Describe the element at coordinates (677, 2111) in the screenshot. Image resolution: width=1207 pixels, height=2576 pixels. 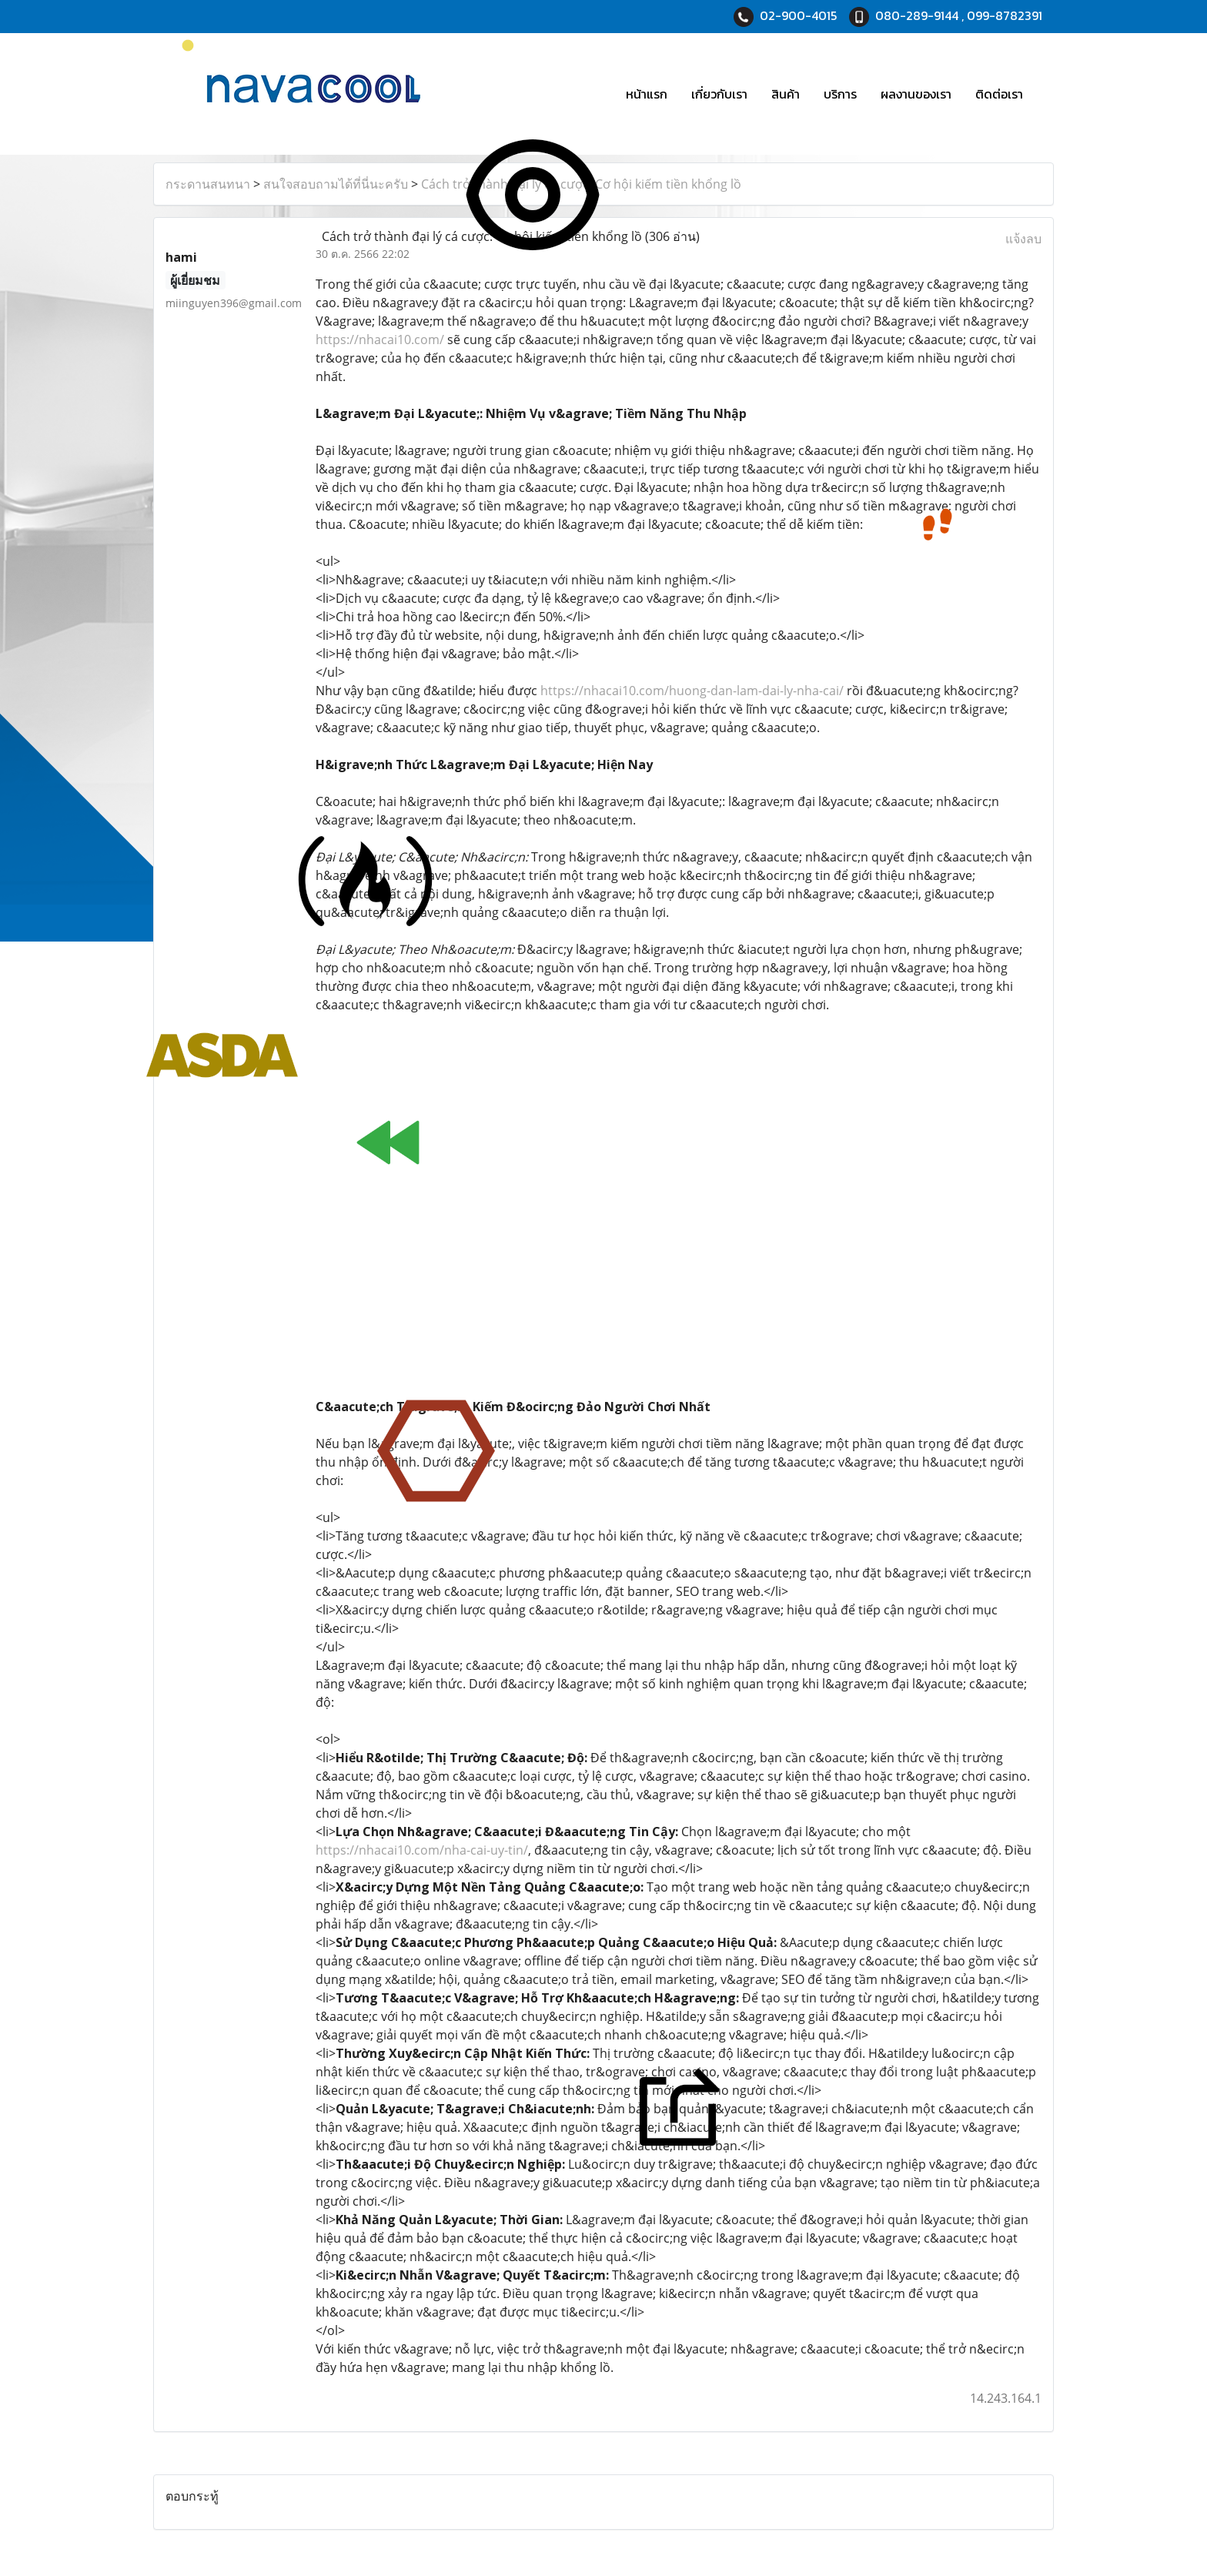
I see `share content to another app or platform` at that location.